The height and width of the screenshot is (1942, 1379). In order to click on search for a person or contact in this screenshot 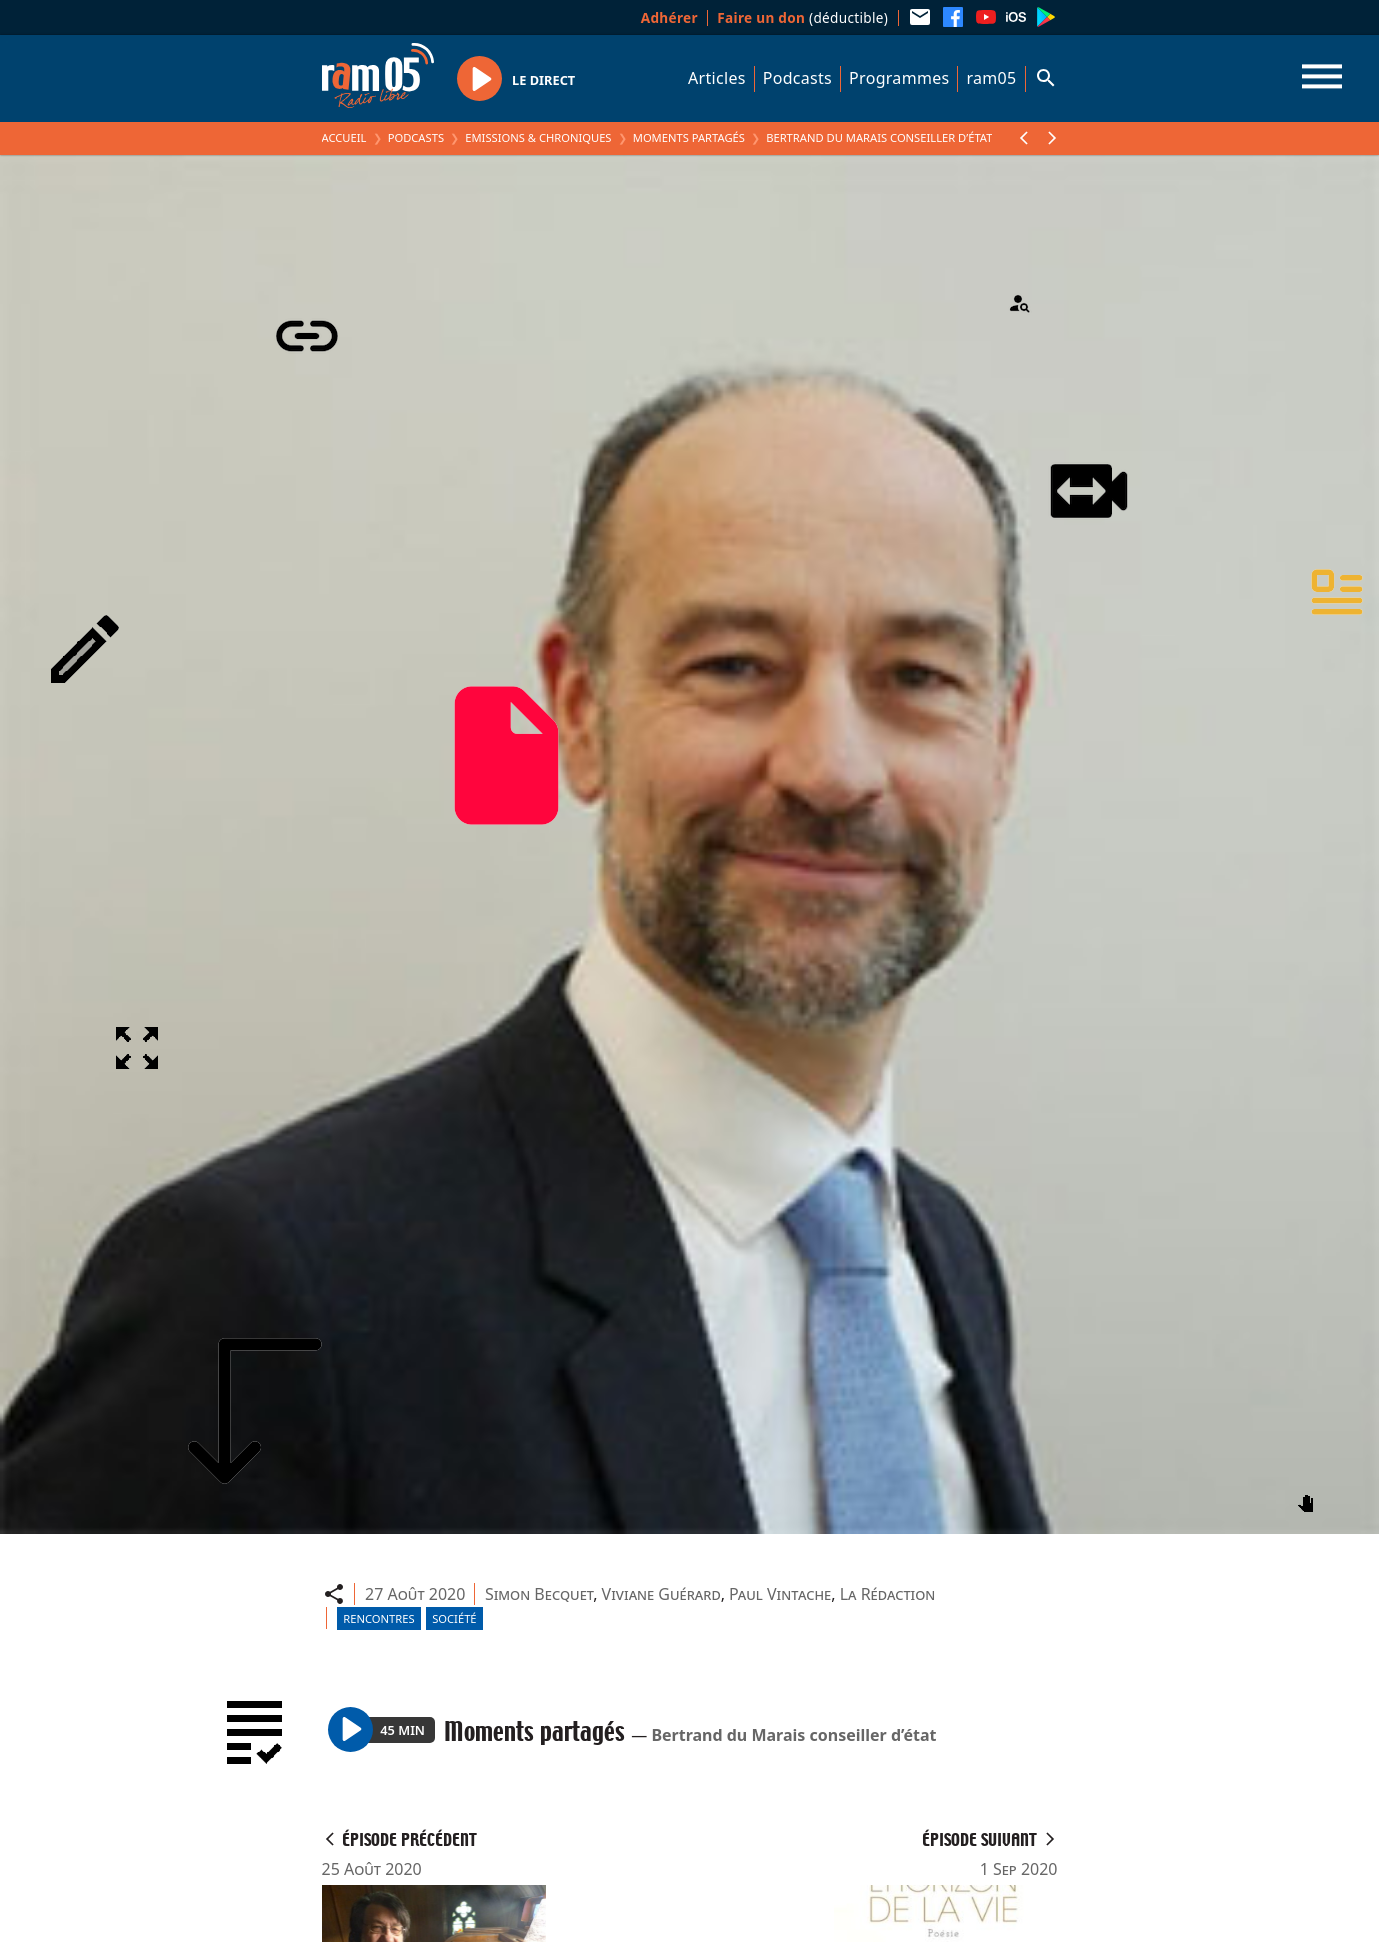, I will do `click(1020, 303)`.